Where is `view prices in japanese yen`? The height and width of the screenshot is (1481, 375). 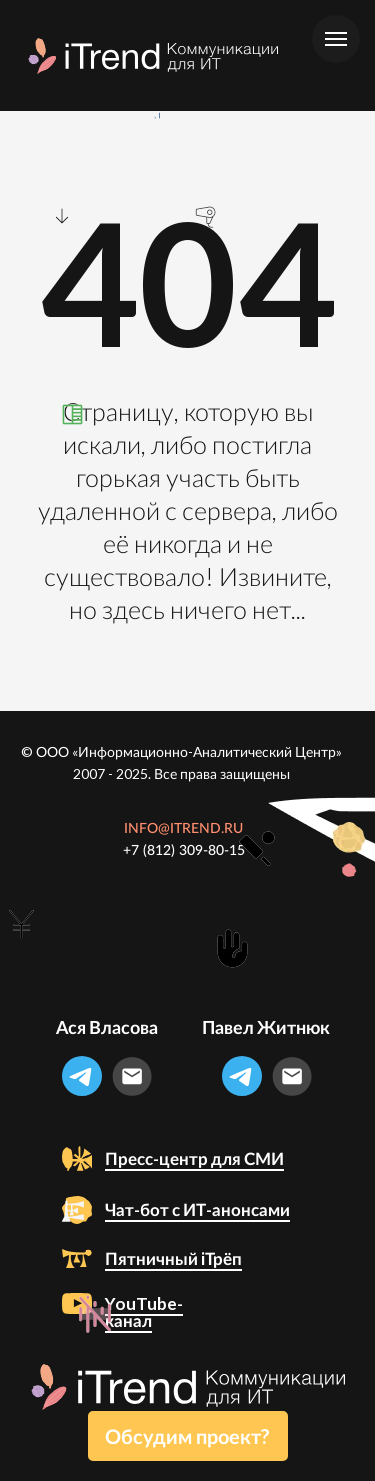 view prices in japanese yen is located at coordinates (21, 923).